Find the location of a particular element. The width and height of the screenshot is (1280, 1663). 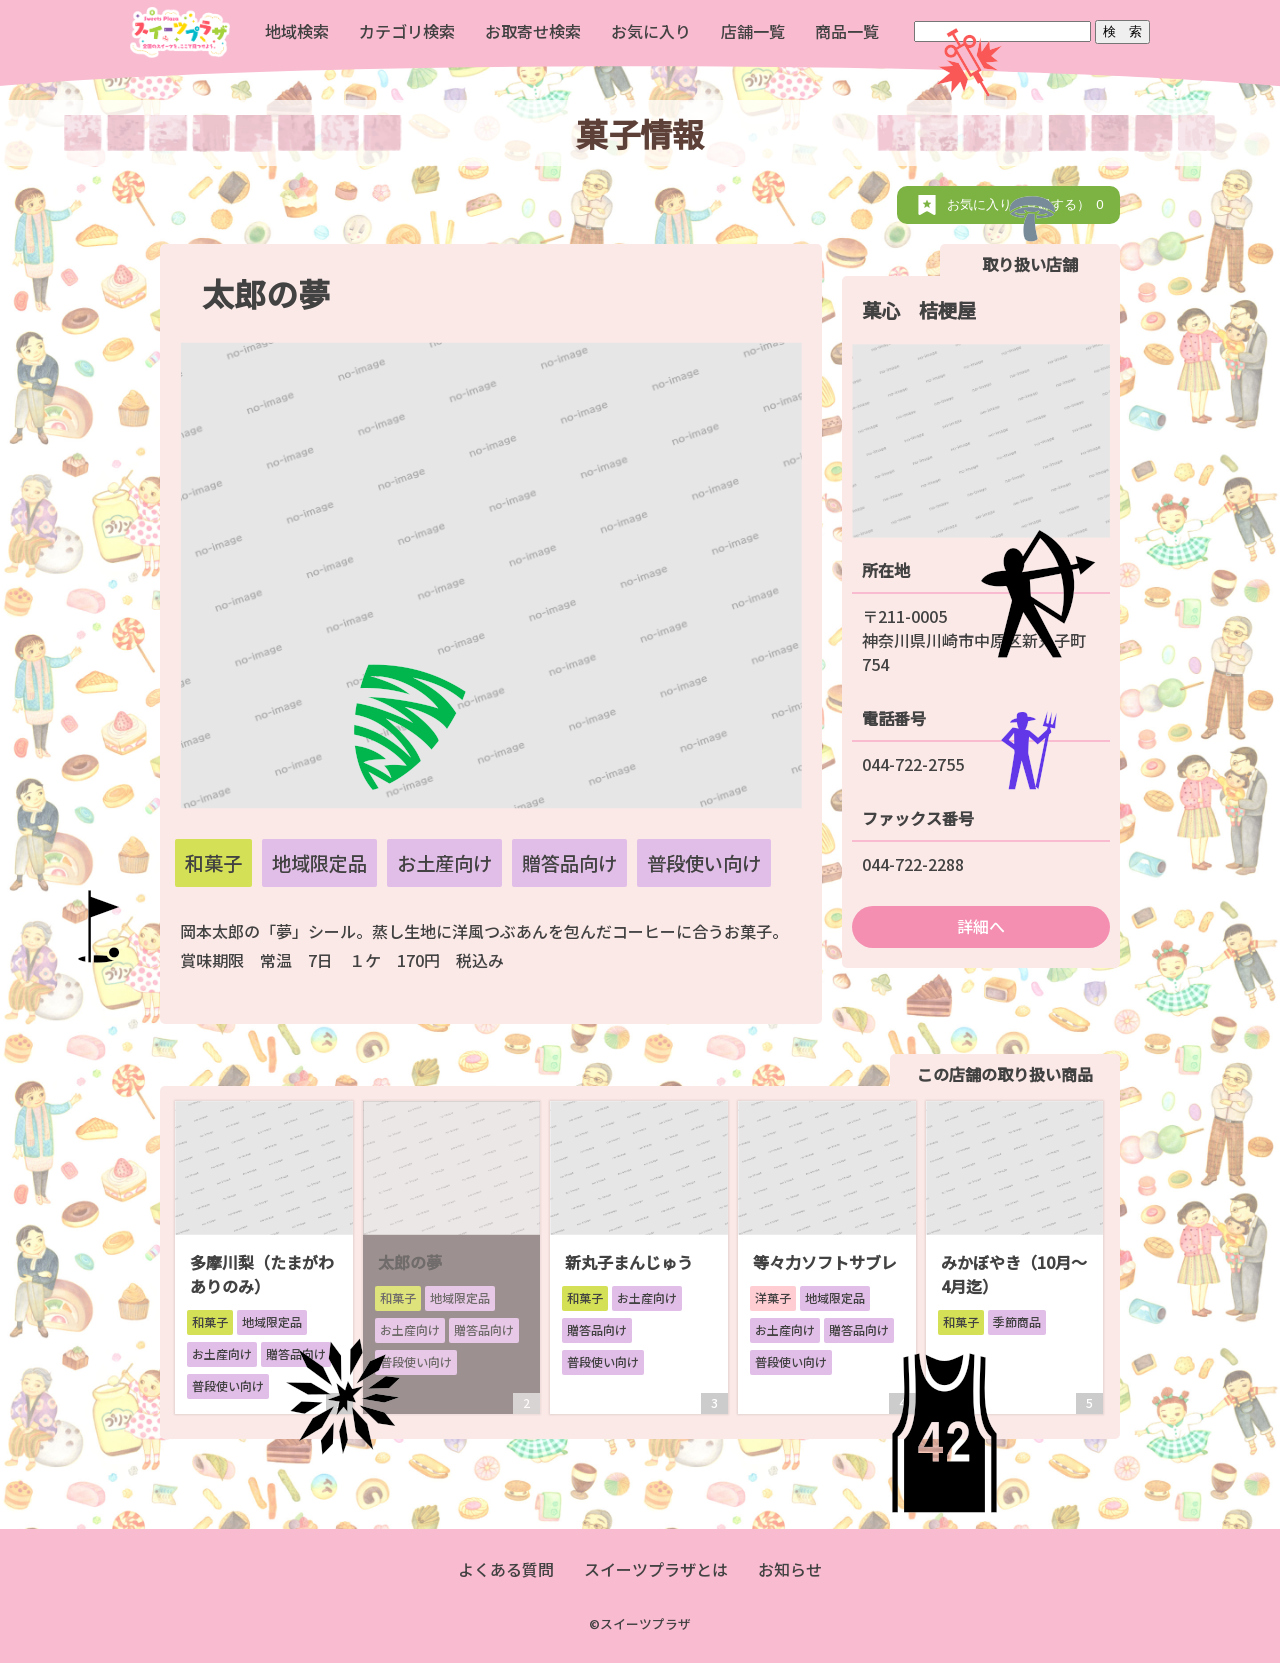

view team roster or player information is located at coordinates (944, 1432).